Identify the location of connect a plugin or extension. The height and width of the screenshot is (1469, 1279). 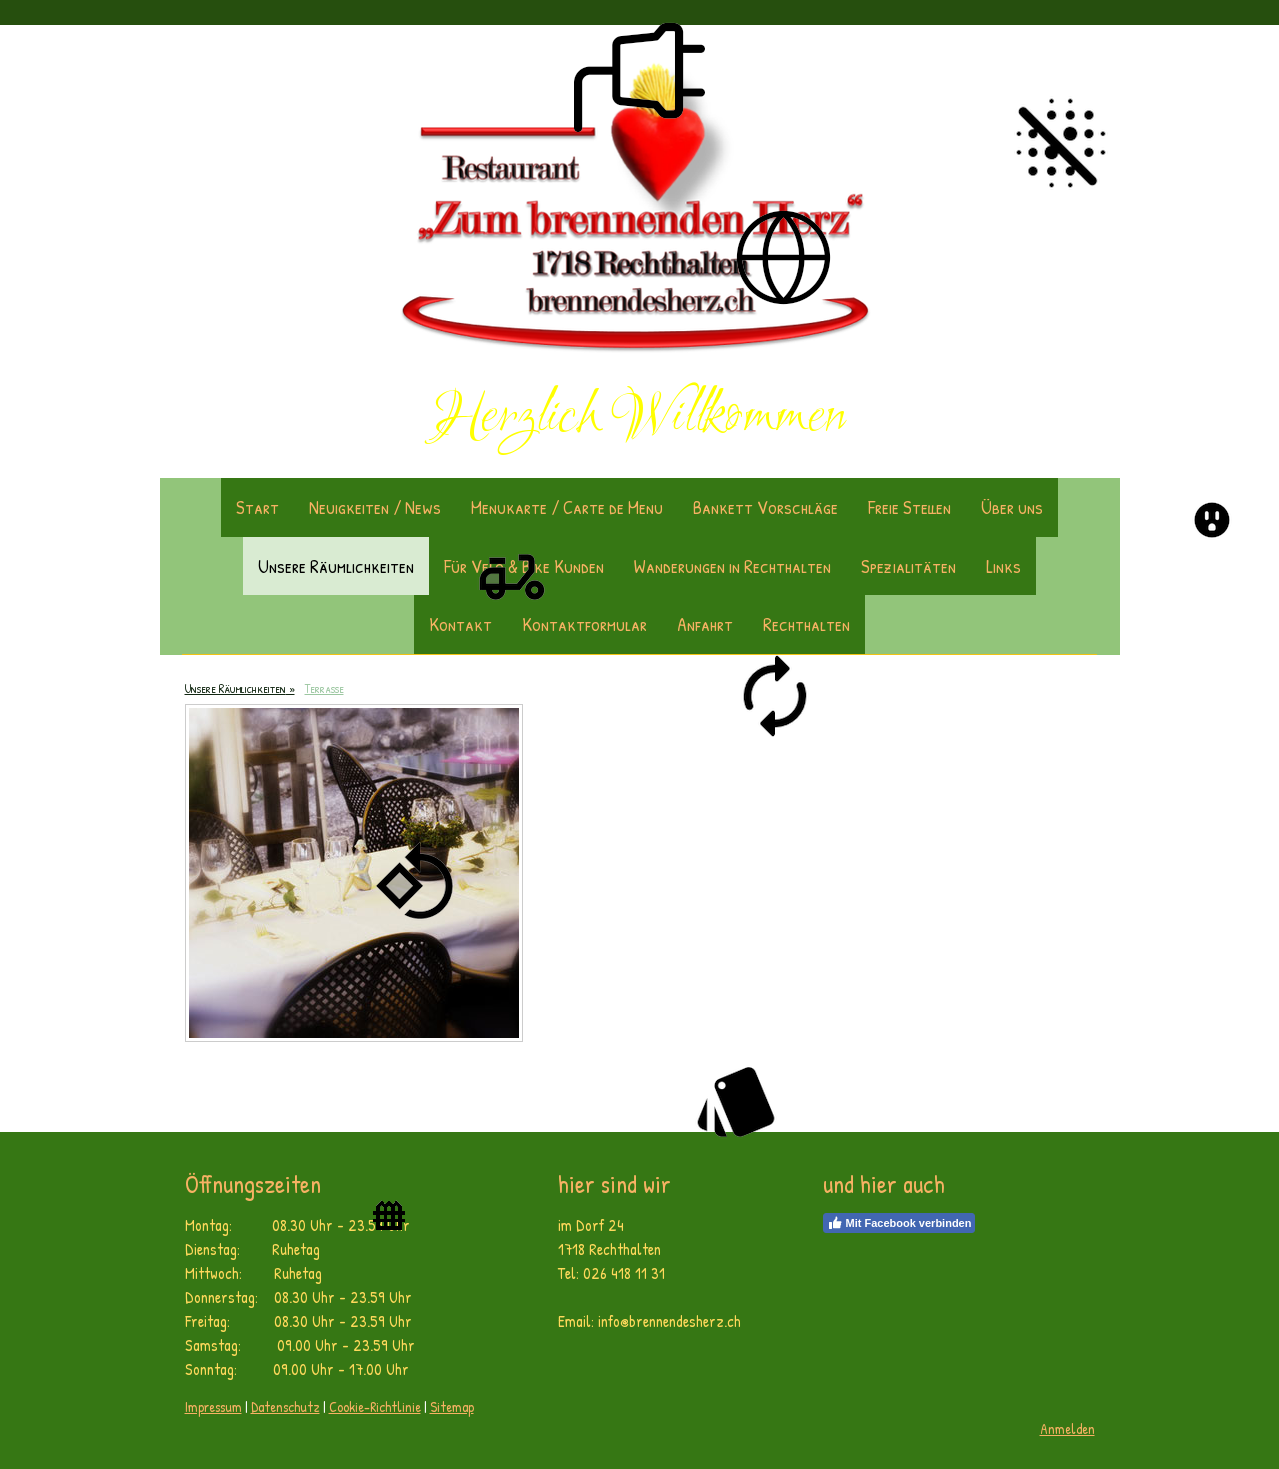
(639, 77).